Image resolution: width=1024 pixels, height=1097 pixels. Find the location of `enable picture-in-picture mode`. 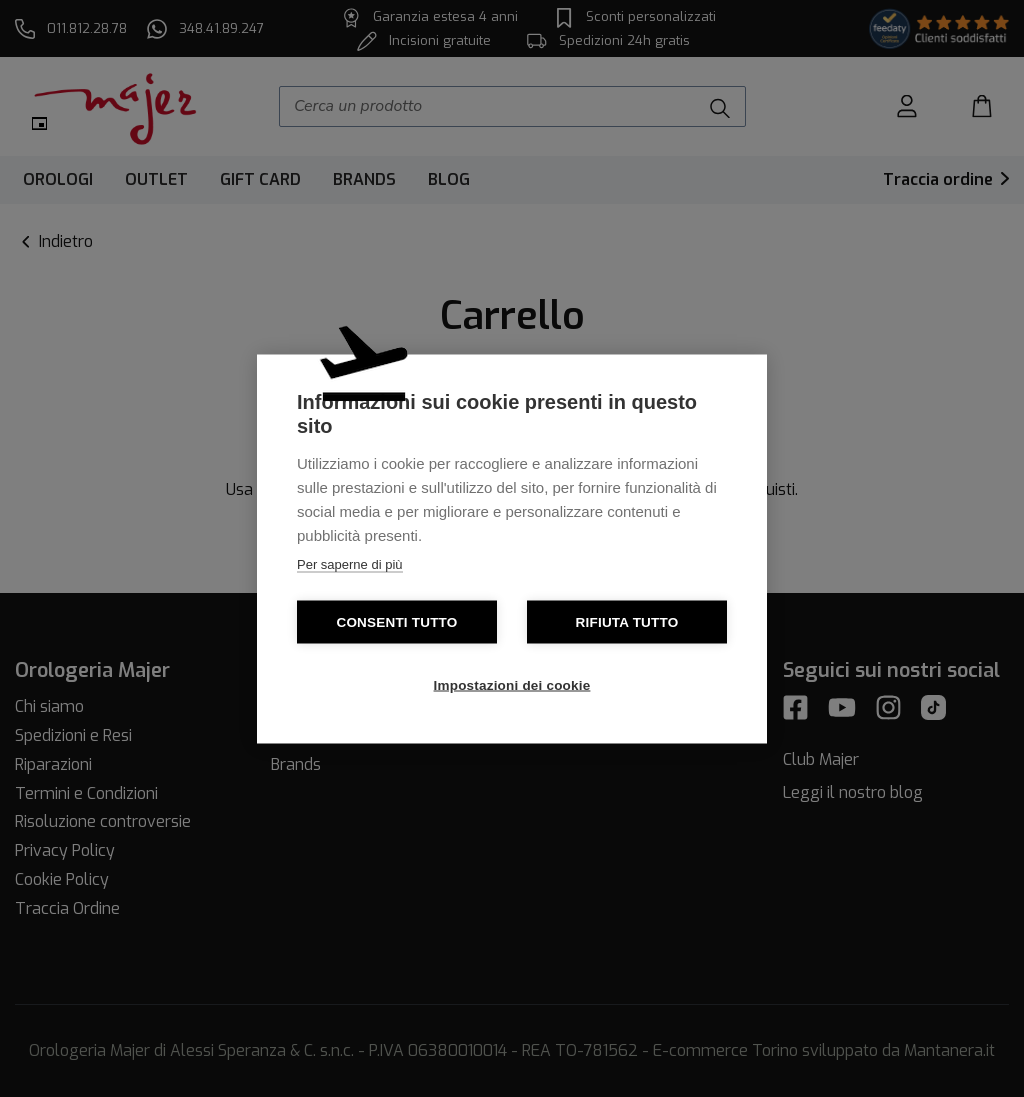

enable picture-in-picture mode is located at coordinates (39, 123).